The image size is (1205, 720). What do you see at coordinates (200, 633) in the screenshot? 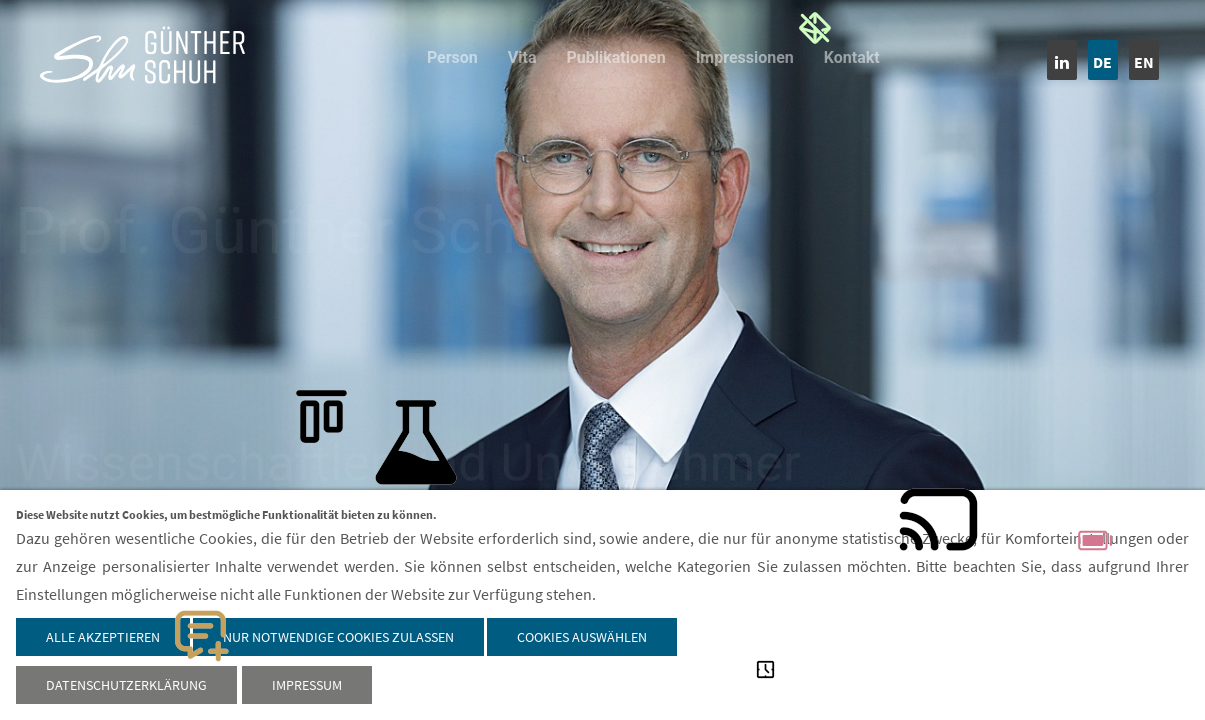
I see `compose a new message` at bounding box center [200, 633].